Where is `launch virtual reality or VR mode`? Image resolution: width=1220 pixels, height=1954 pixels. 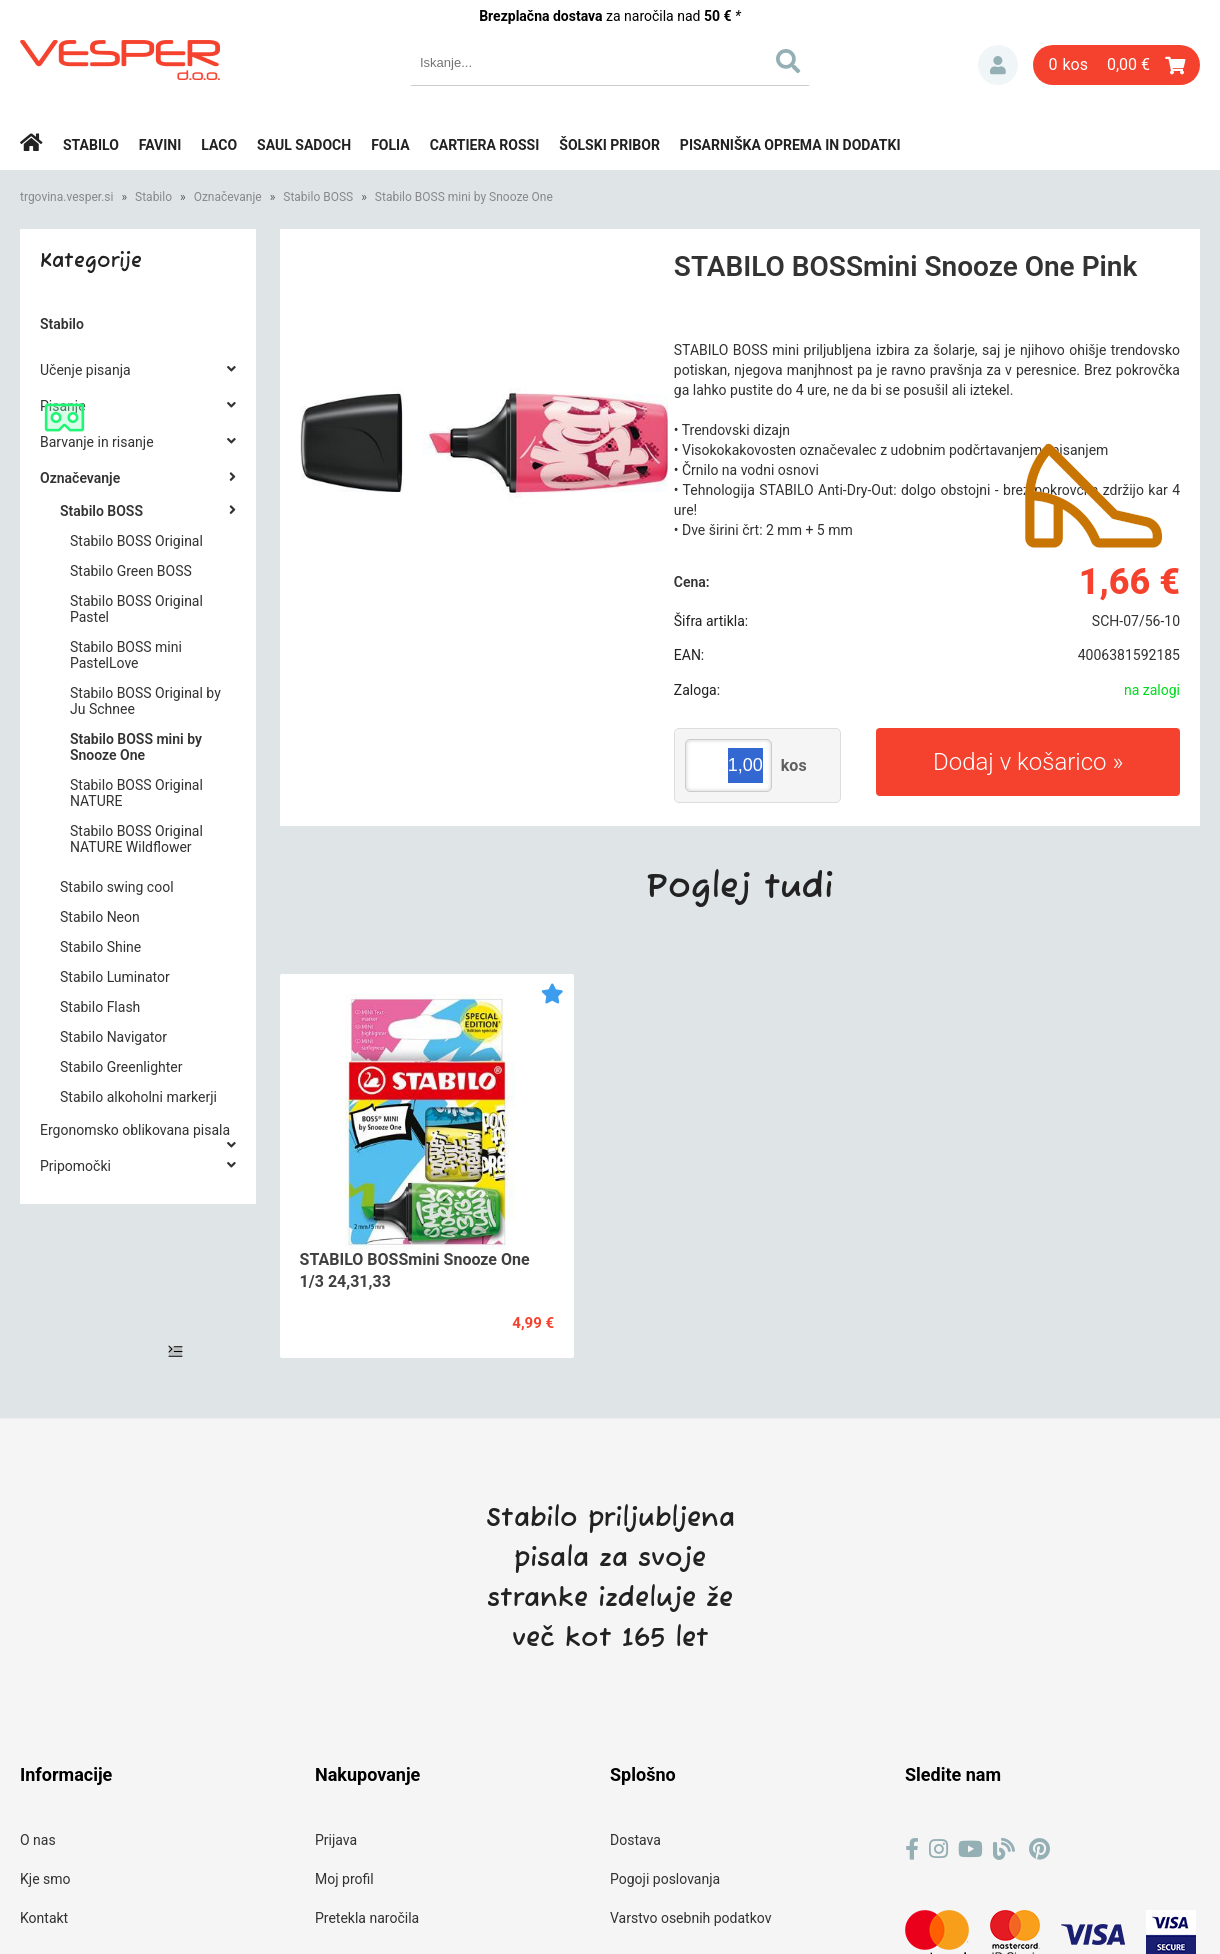 launch virtual reality or VR mode is located at coordinates (64, 417).